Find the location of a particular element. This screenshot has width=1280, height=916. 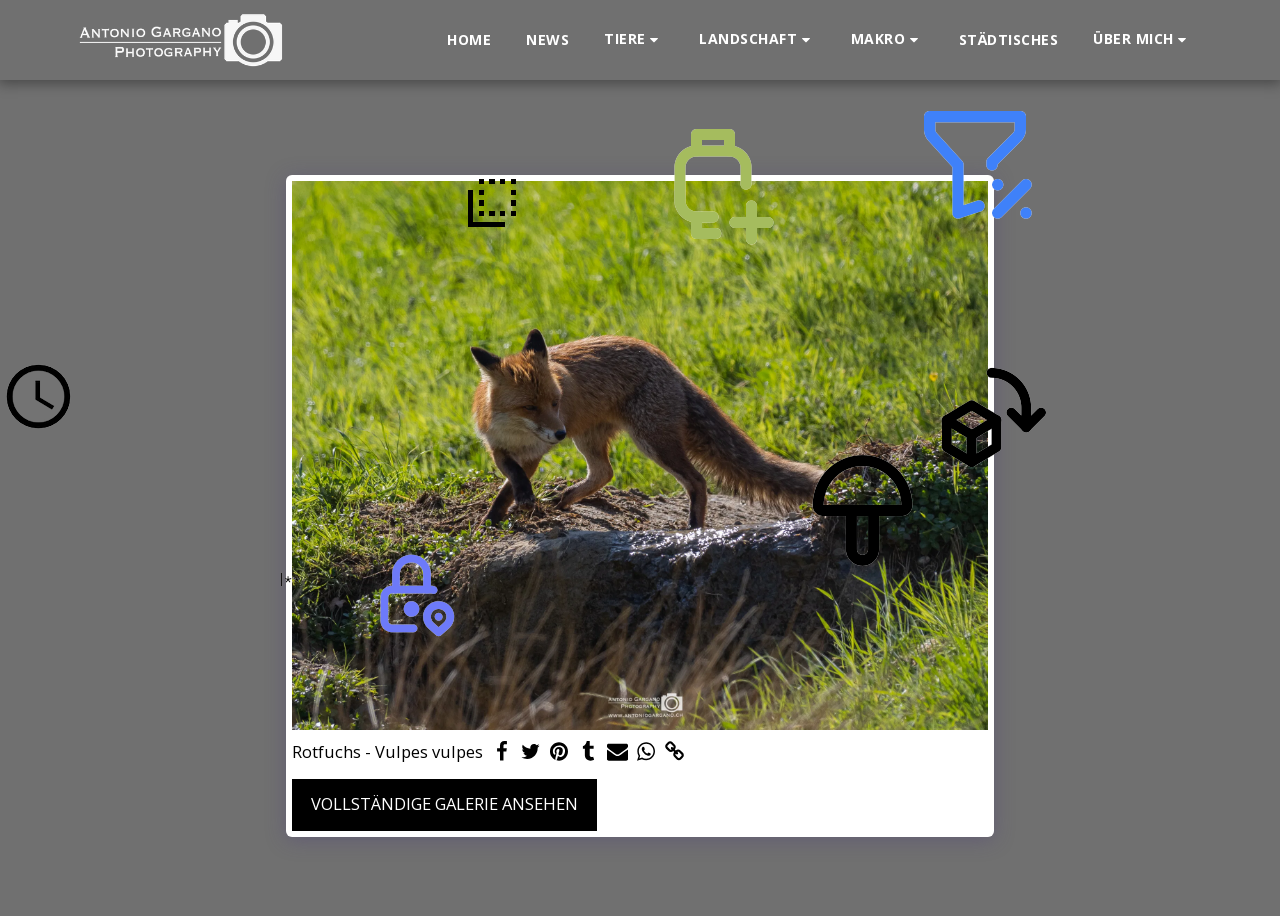

rotate object in 3d space is located at coordinates (991, 417).